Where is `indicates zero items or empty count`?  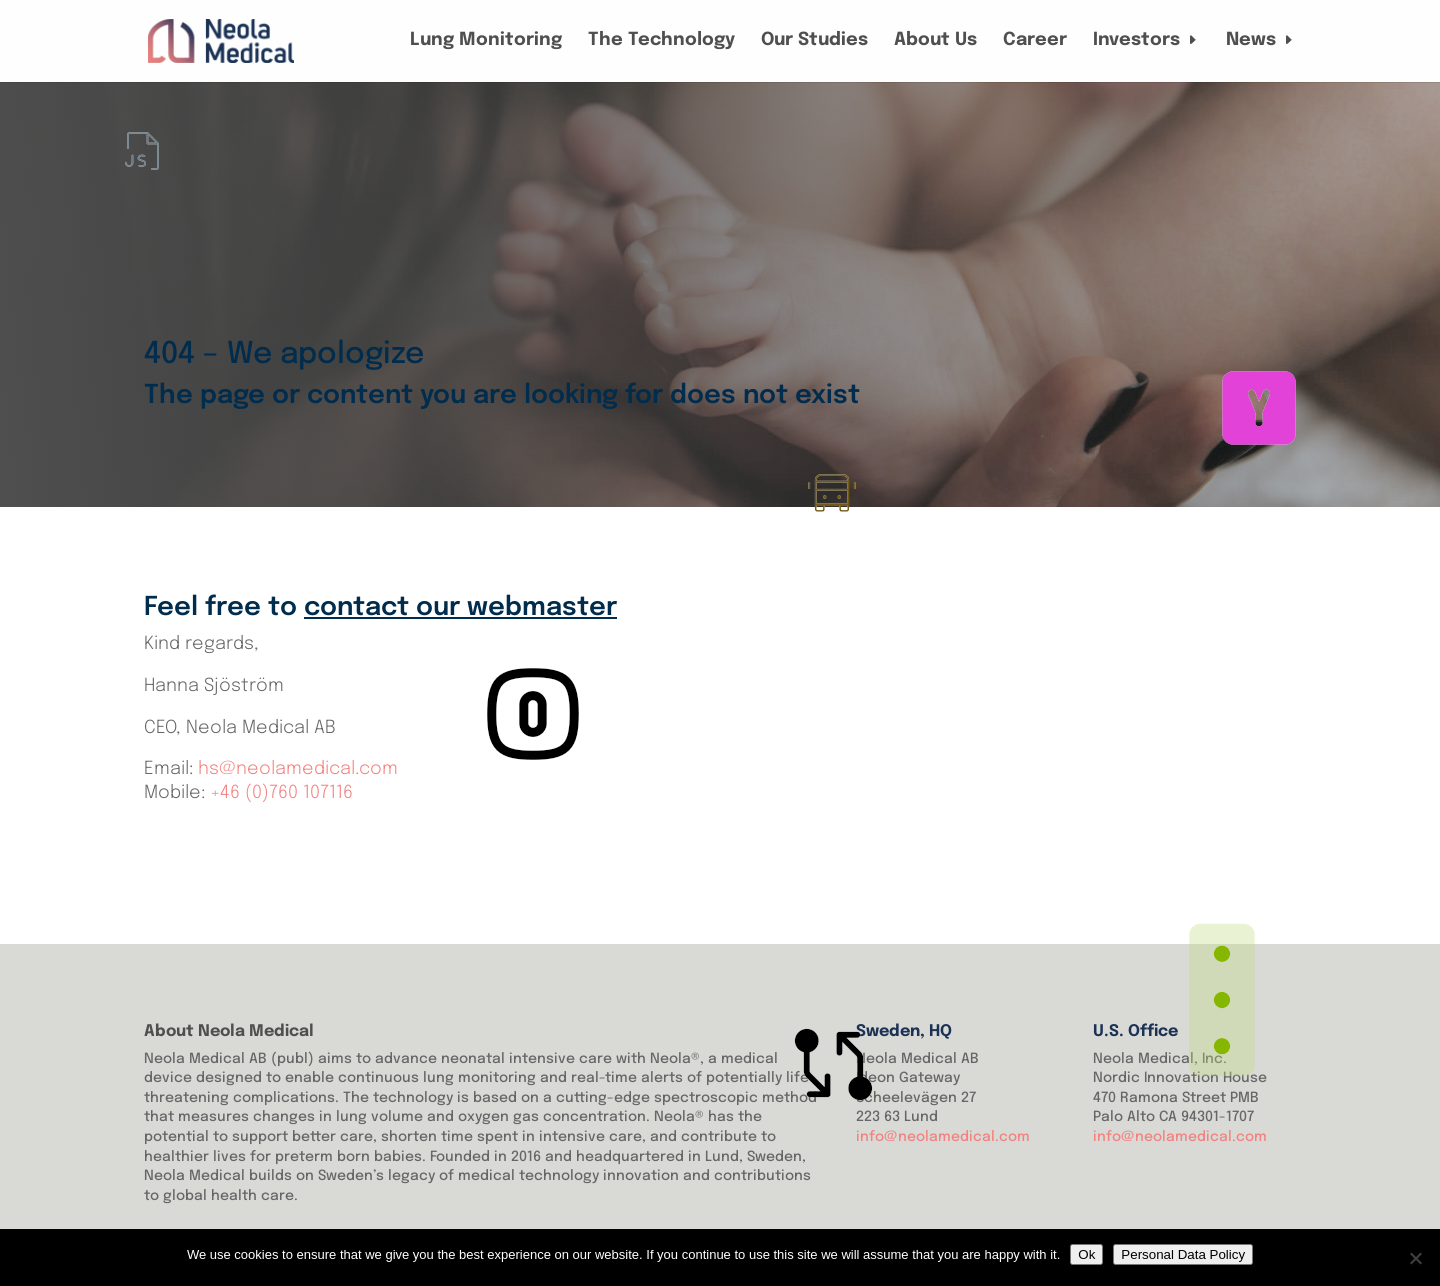
indicates zero items or empty count is located at coordinates (533, 714).